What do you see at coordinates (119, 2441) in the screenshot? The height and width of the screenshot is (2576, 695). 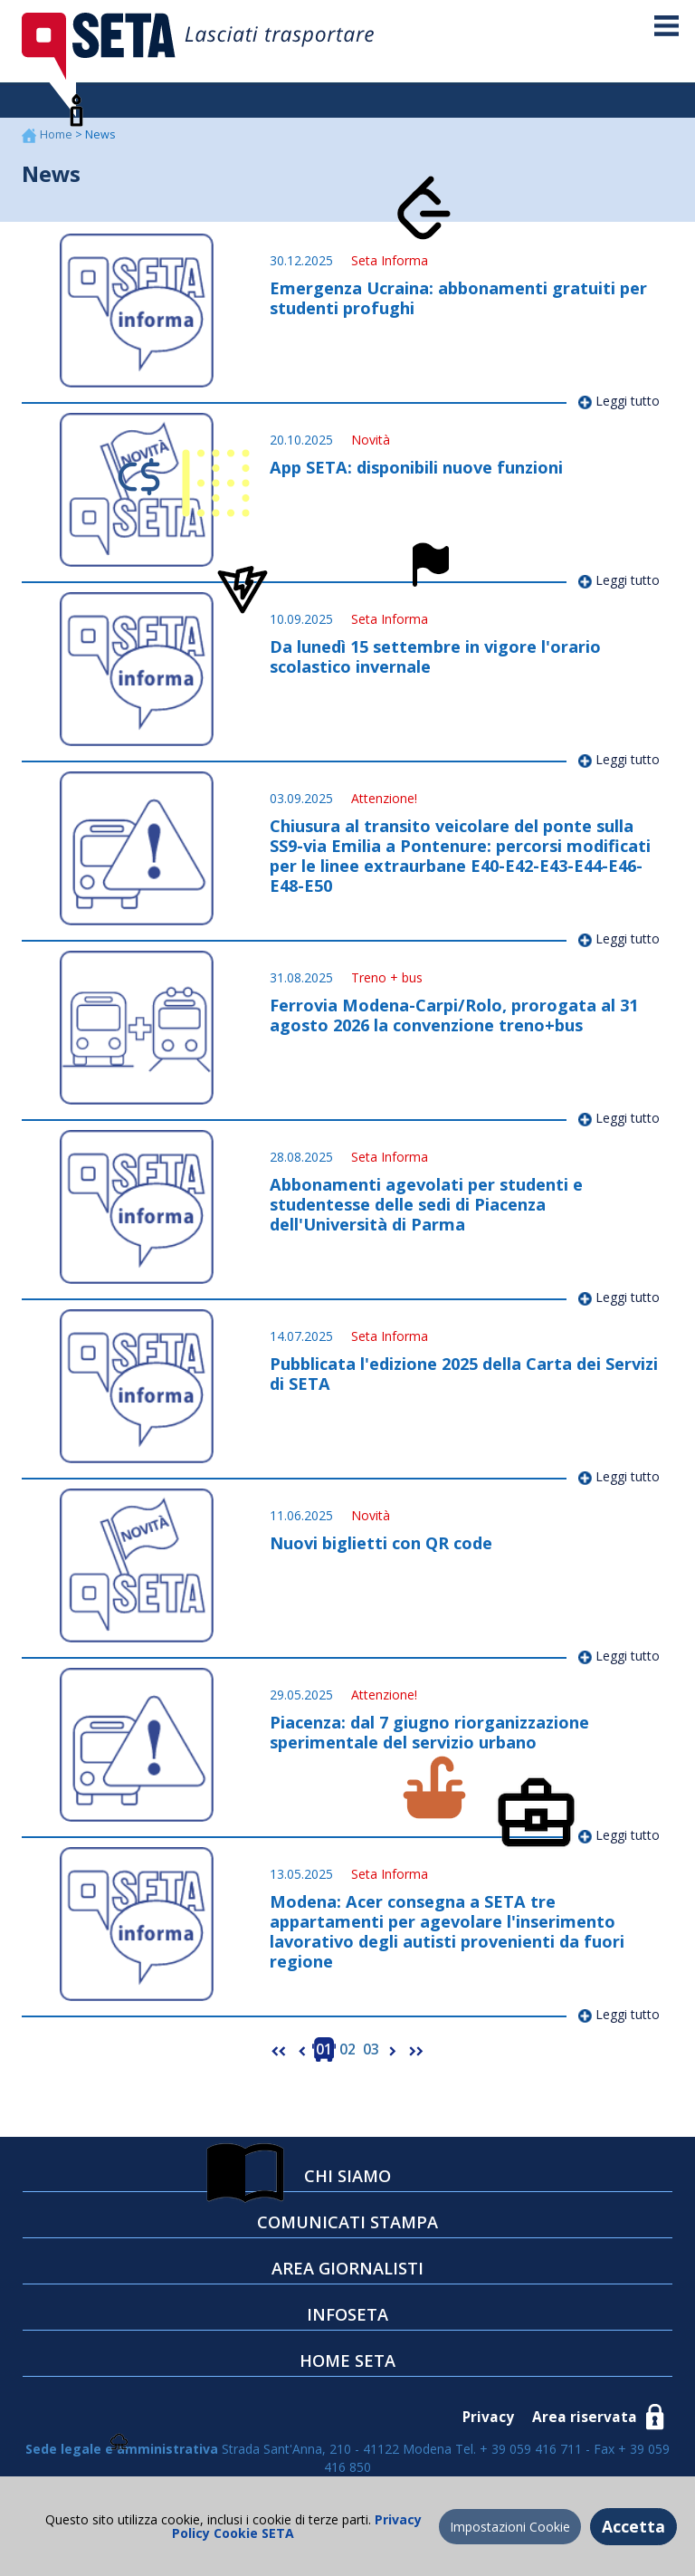 I see `access cloud computing services` at bounding box center [119, 2441].